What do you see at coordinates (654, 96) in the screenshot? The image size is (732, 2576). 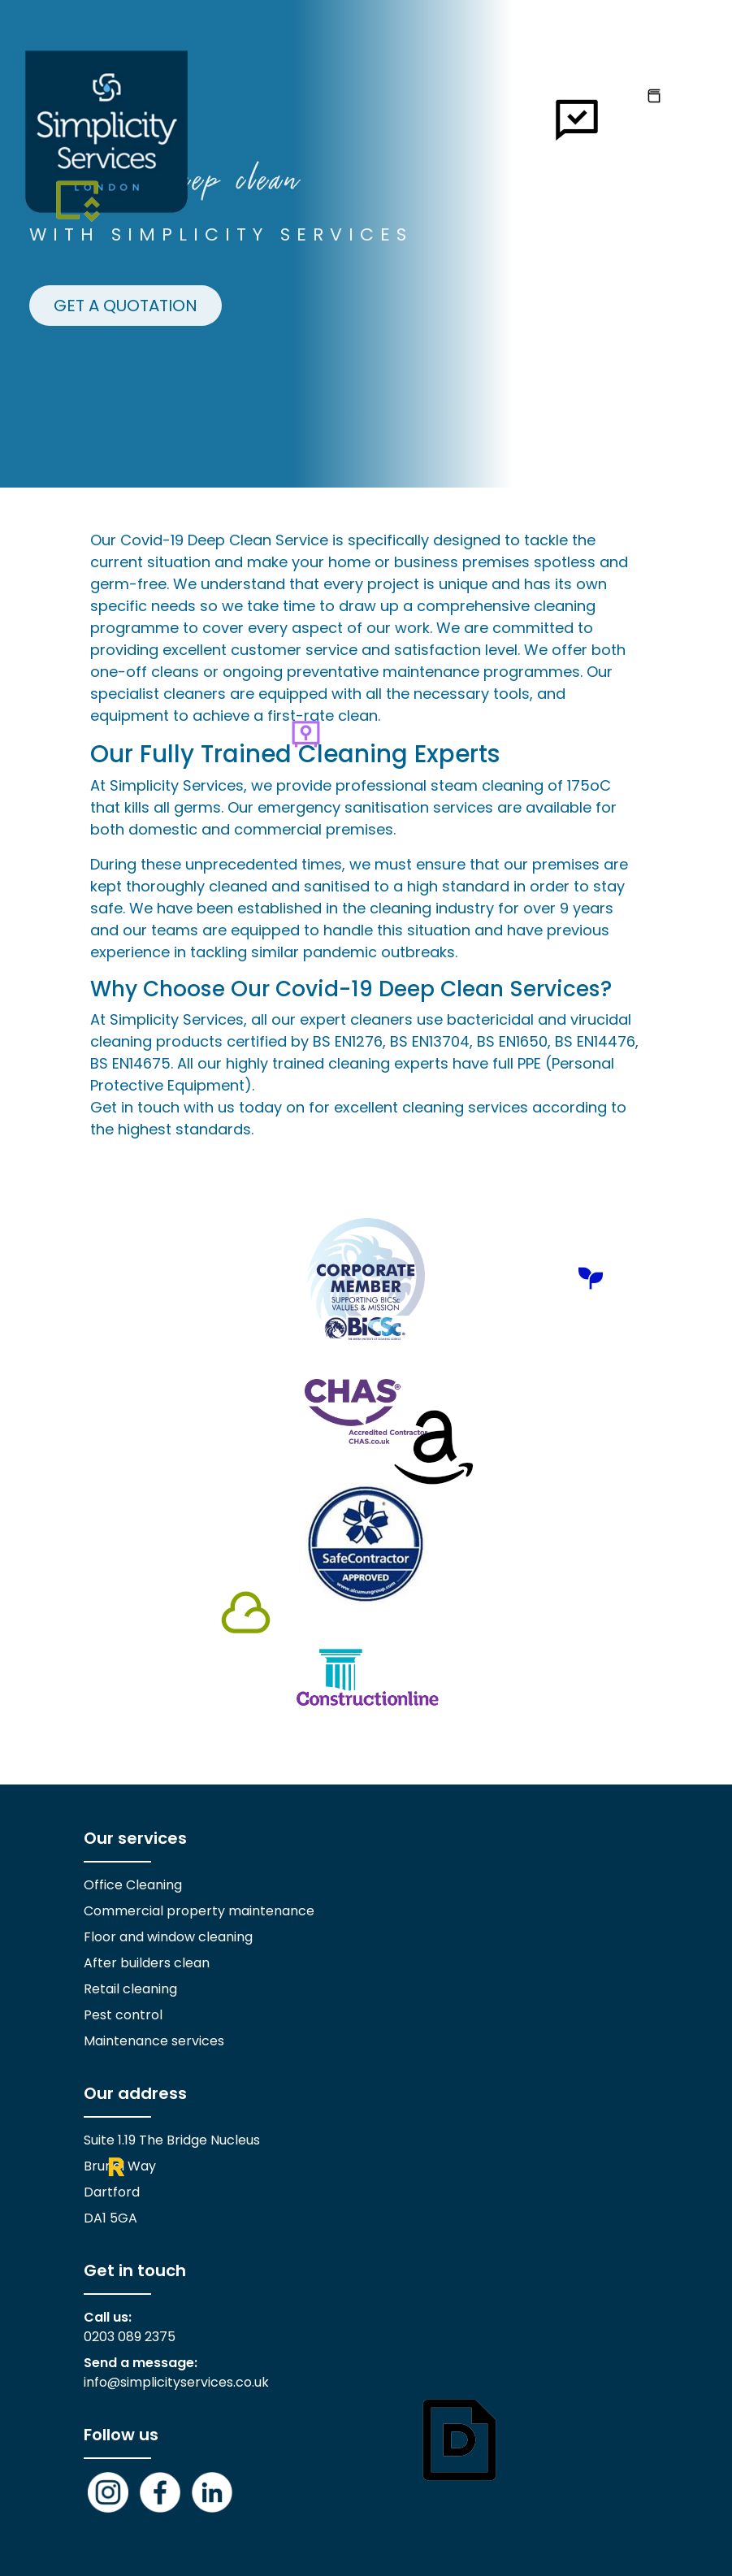 I see `open library or book collection` at bounding box center [654, 96].